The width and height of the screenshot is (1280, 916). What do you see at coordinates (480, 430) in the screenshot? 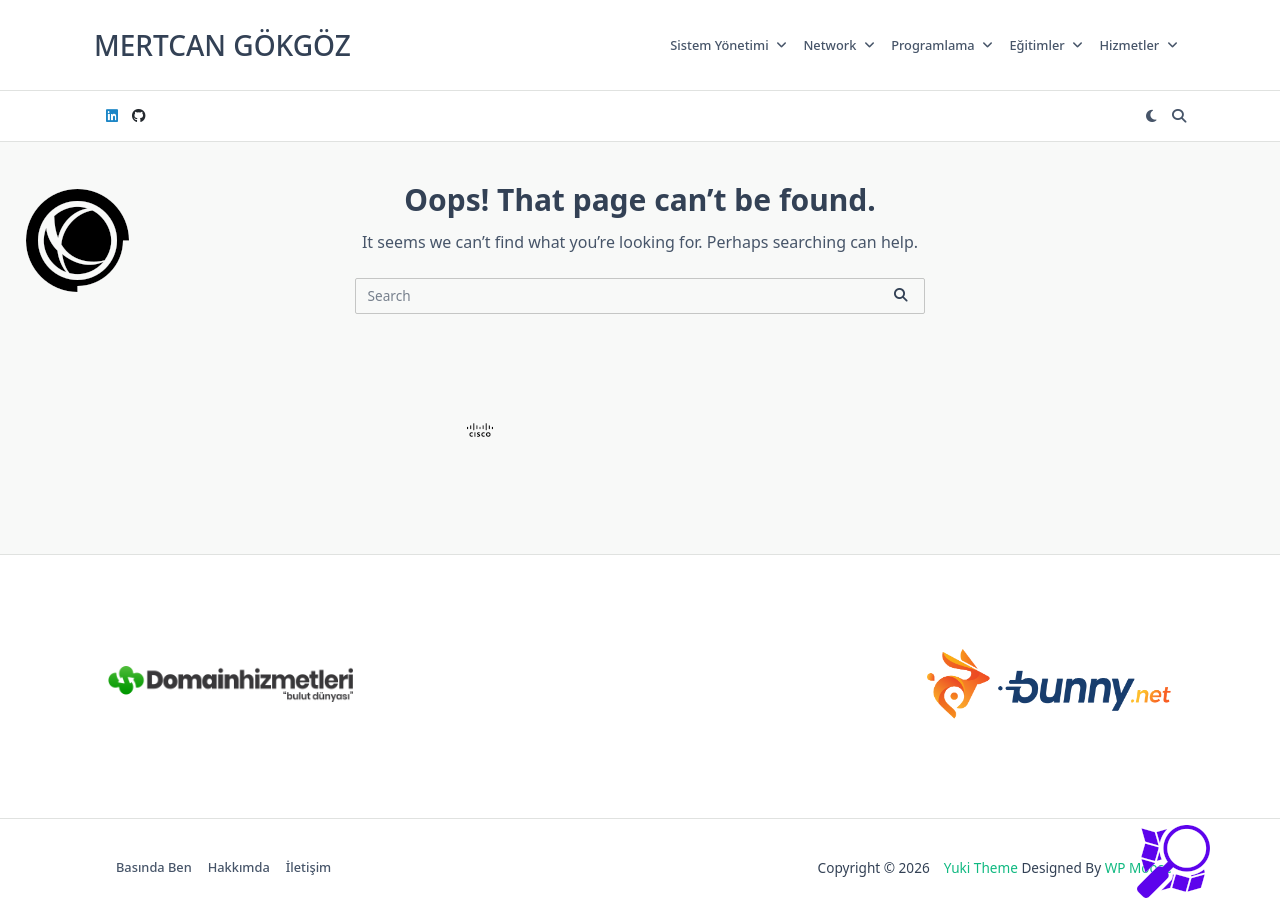
I see `Cisco company logo` at bounding box center [480, 430].